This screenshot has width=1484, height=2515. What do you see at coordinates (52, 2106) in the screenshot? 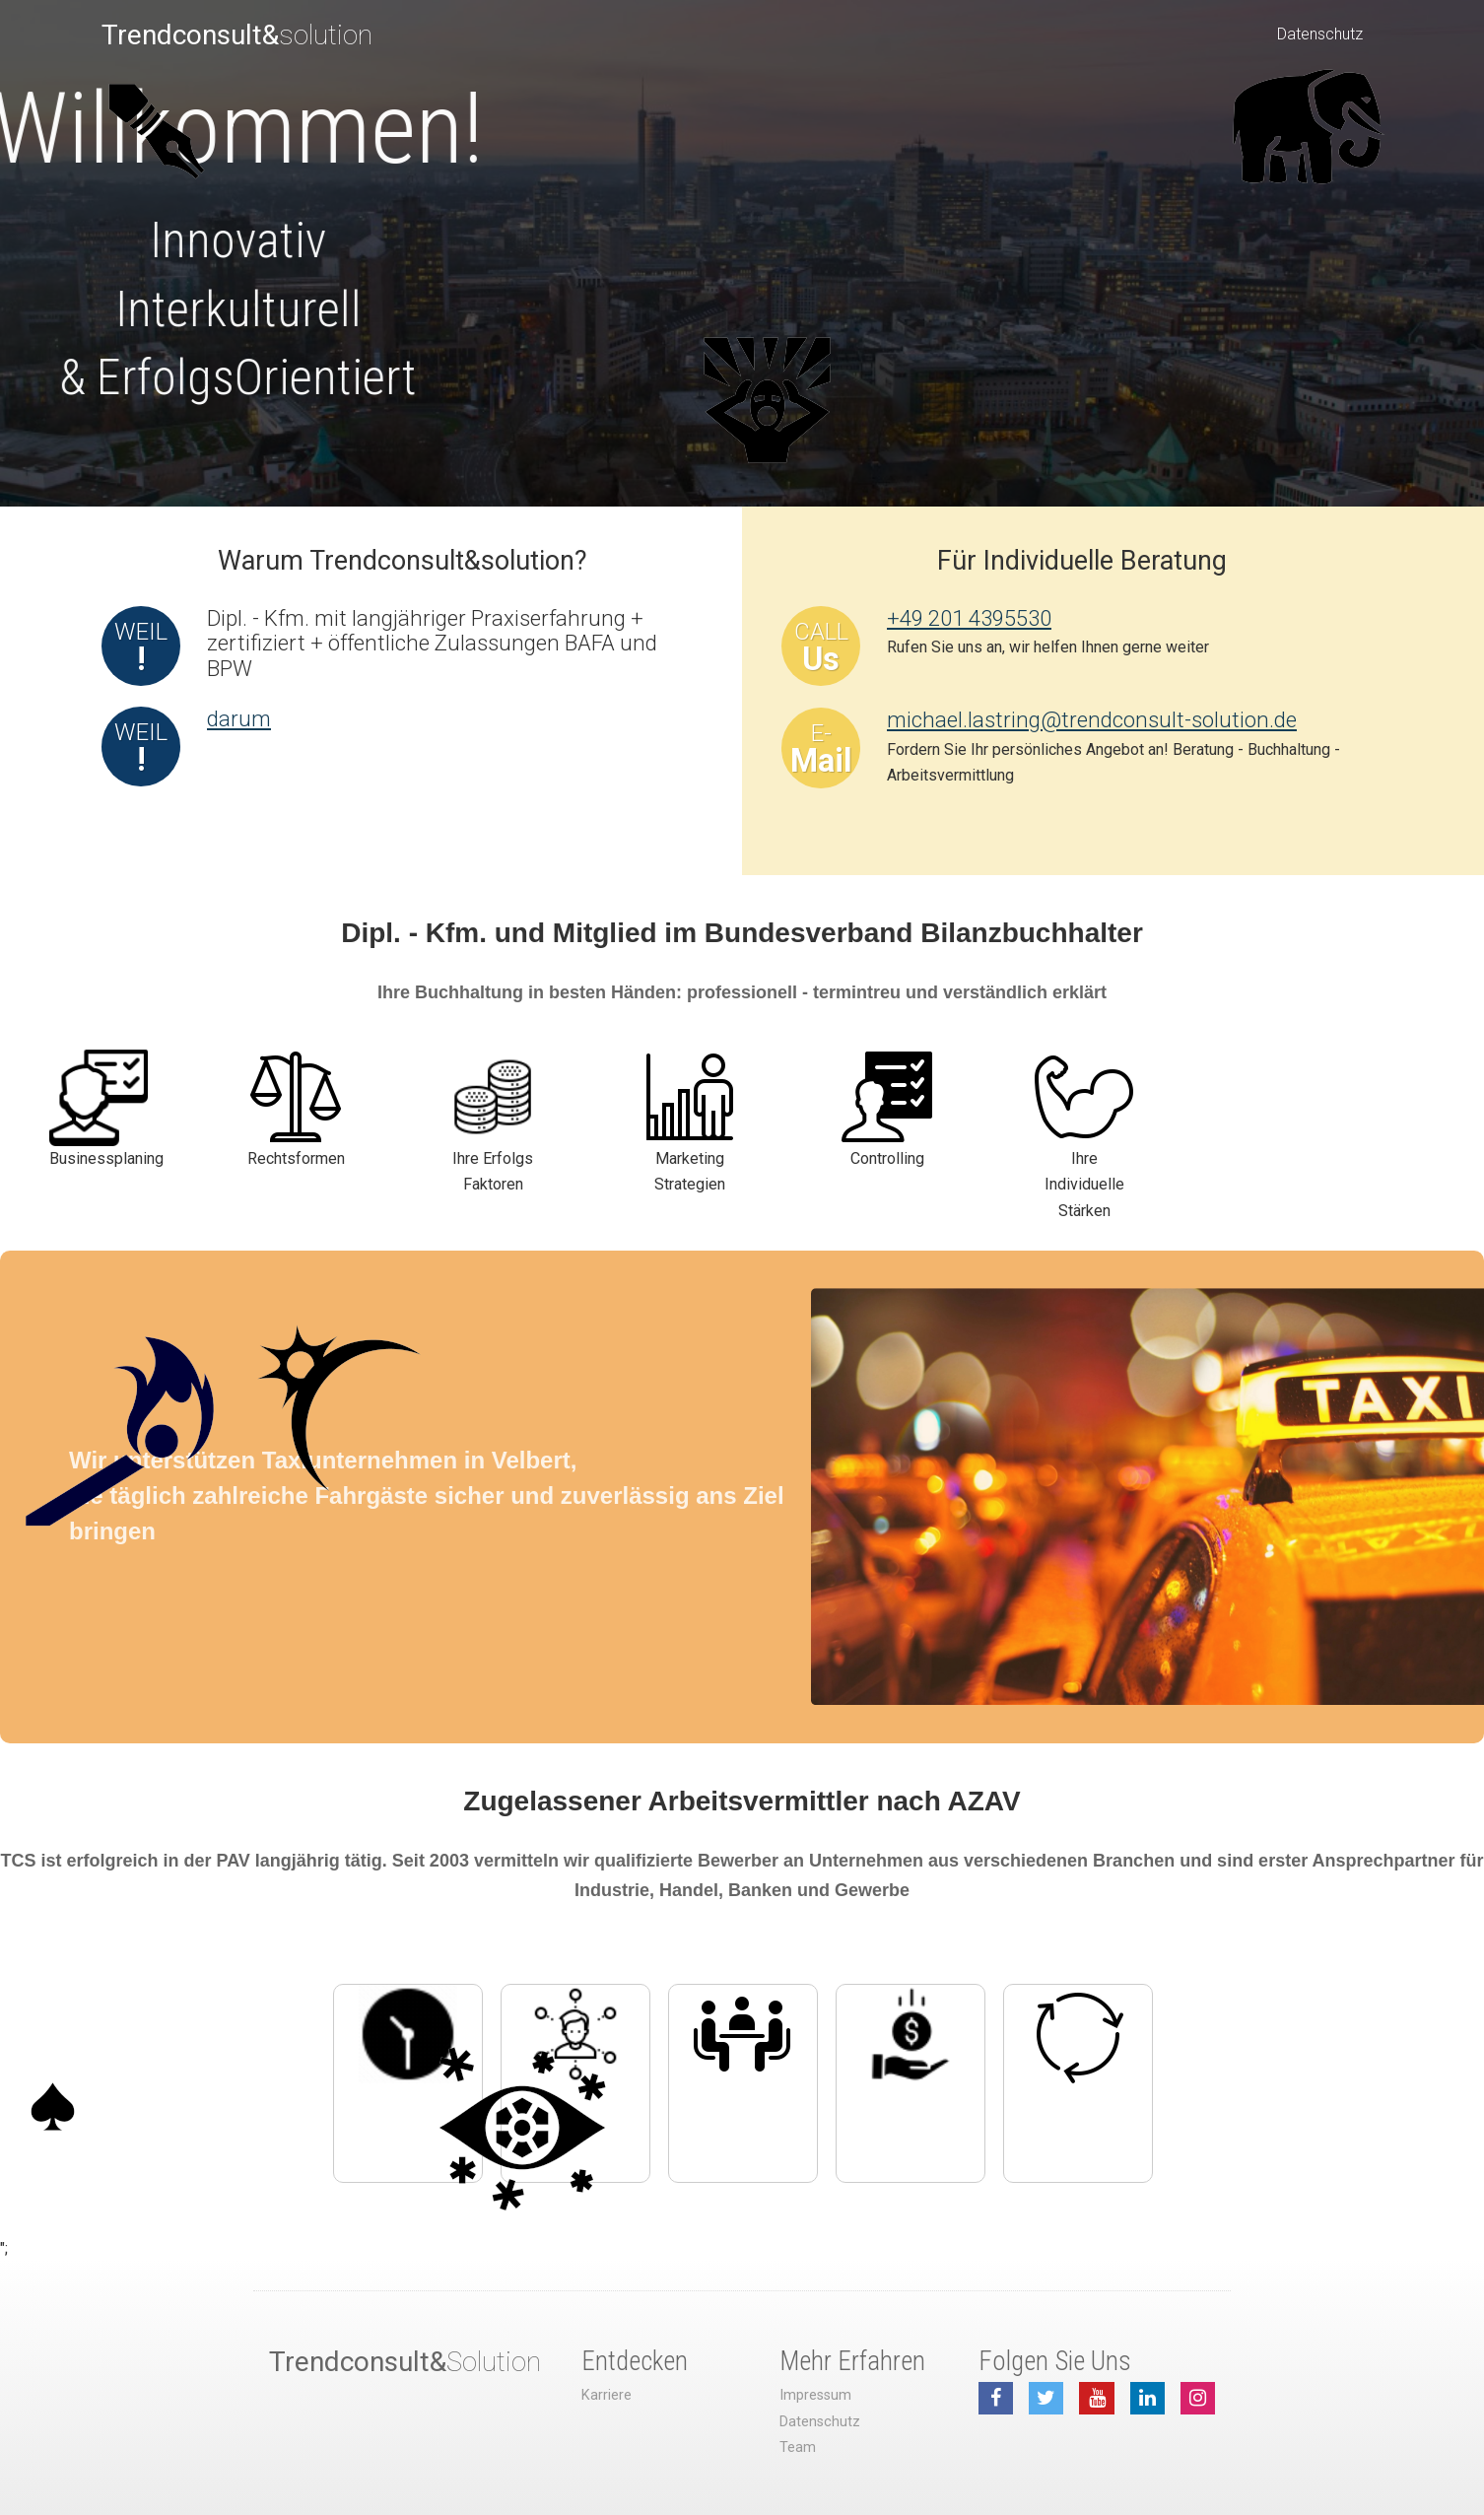
I see `spades suit symbol in a card game` at bounding box center [52, 2106].